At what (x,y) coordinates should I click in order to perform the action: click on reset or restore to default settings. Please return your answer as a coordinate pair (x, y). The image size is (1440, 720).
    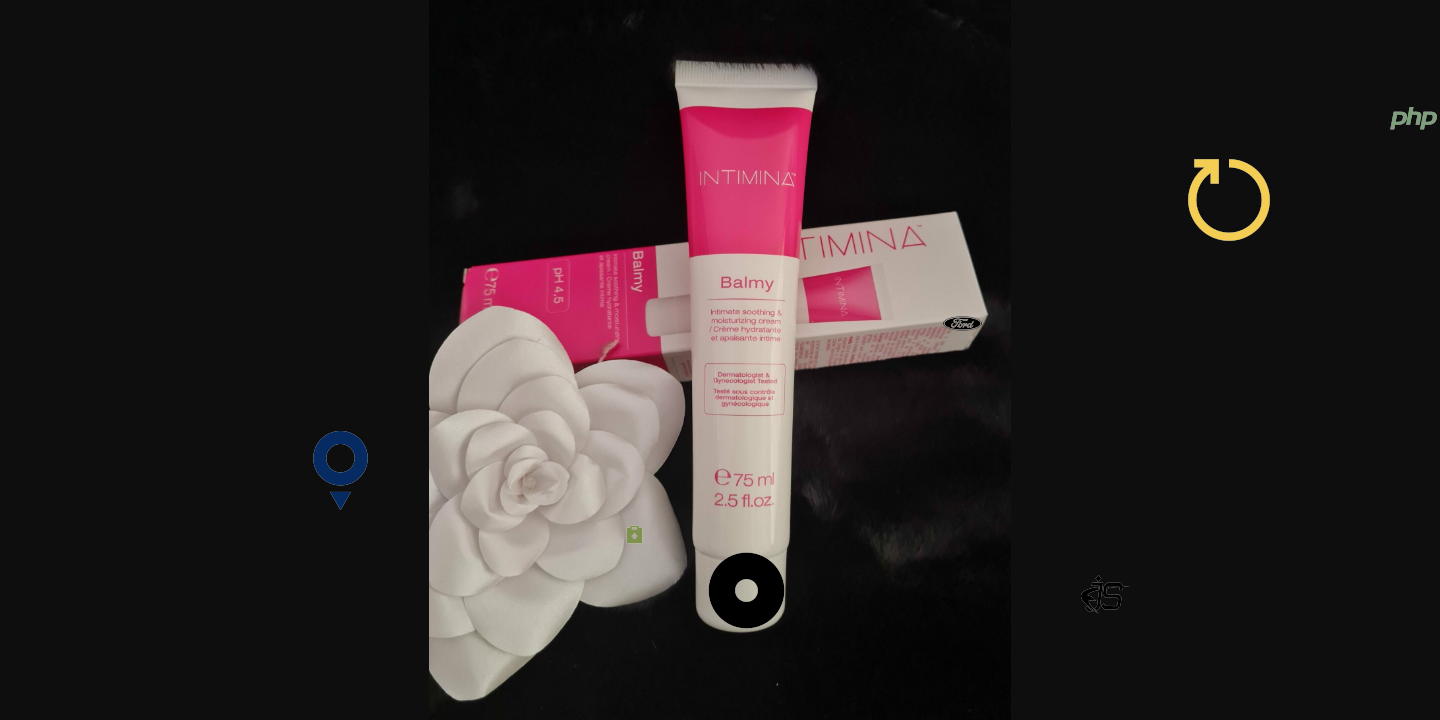
    Looking at the image, I should click on (1229, 200).